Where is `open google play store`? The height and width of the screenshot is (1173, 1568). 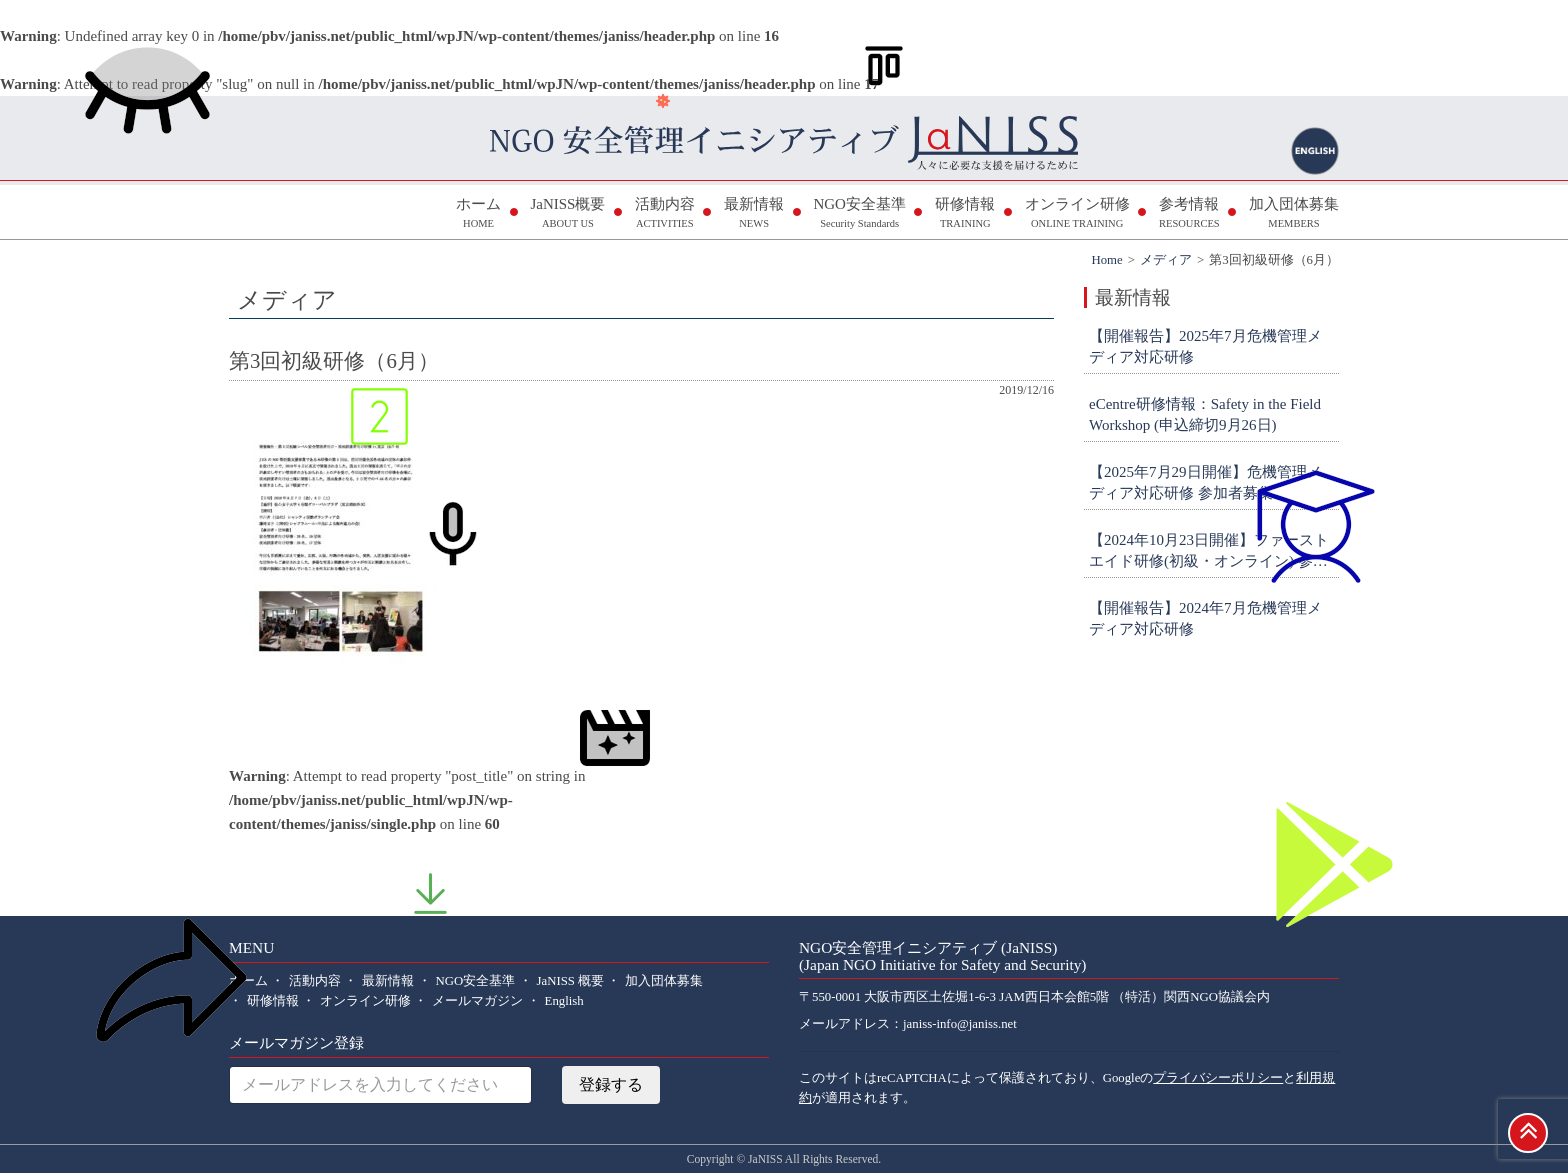 open google play store is located at coordinates (1334, 864).